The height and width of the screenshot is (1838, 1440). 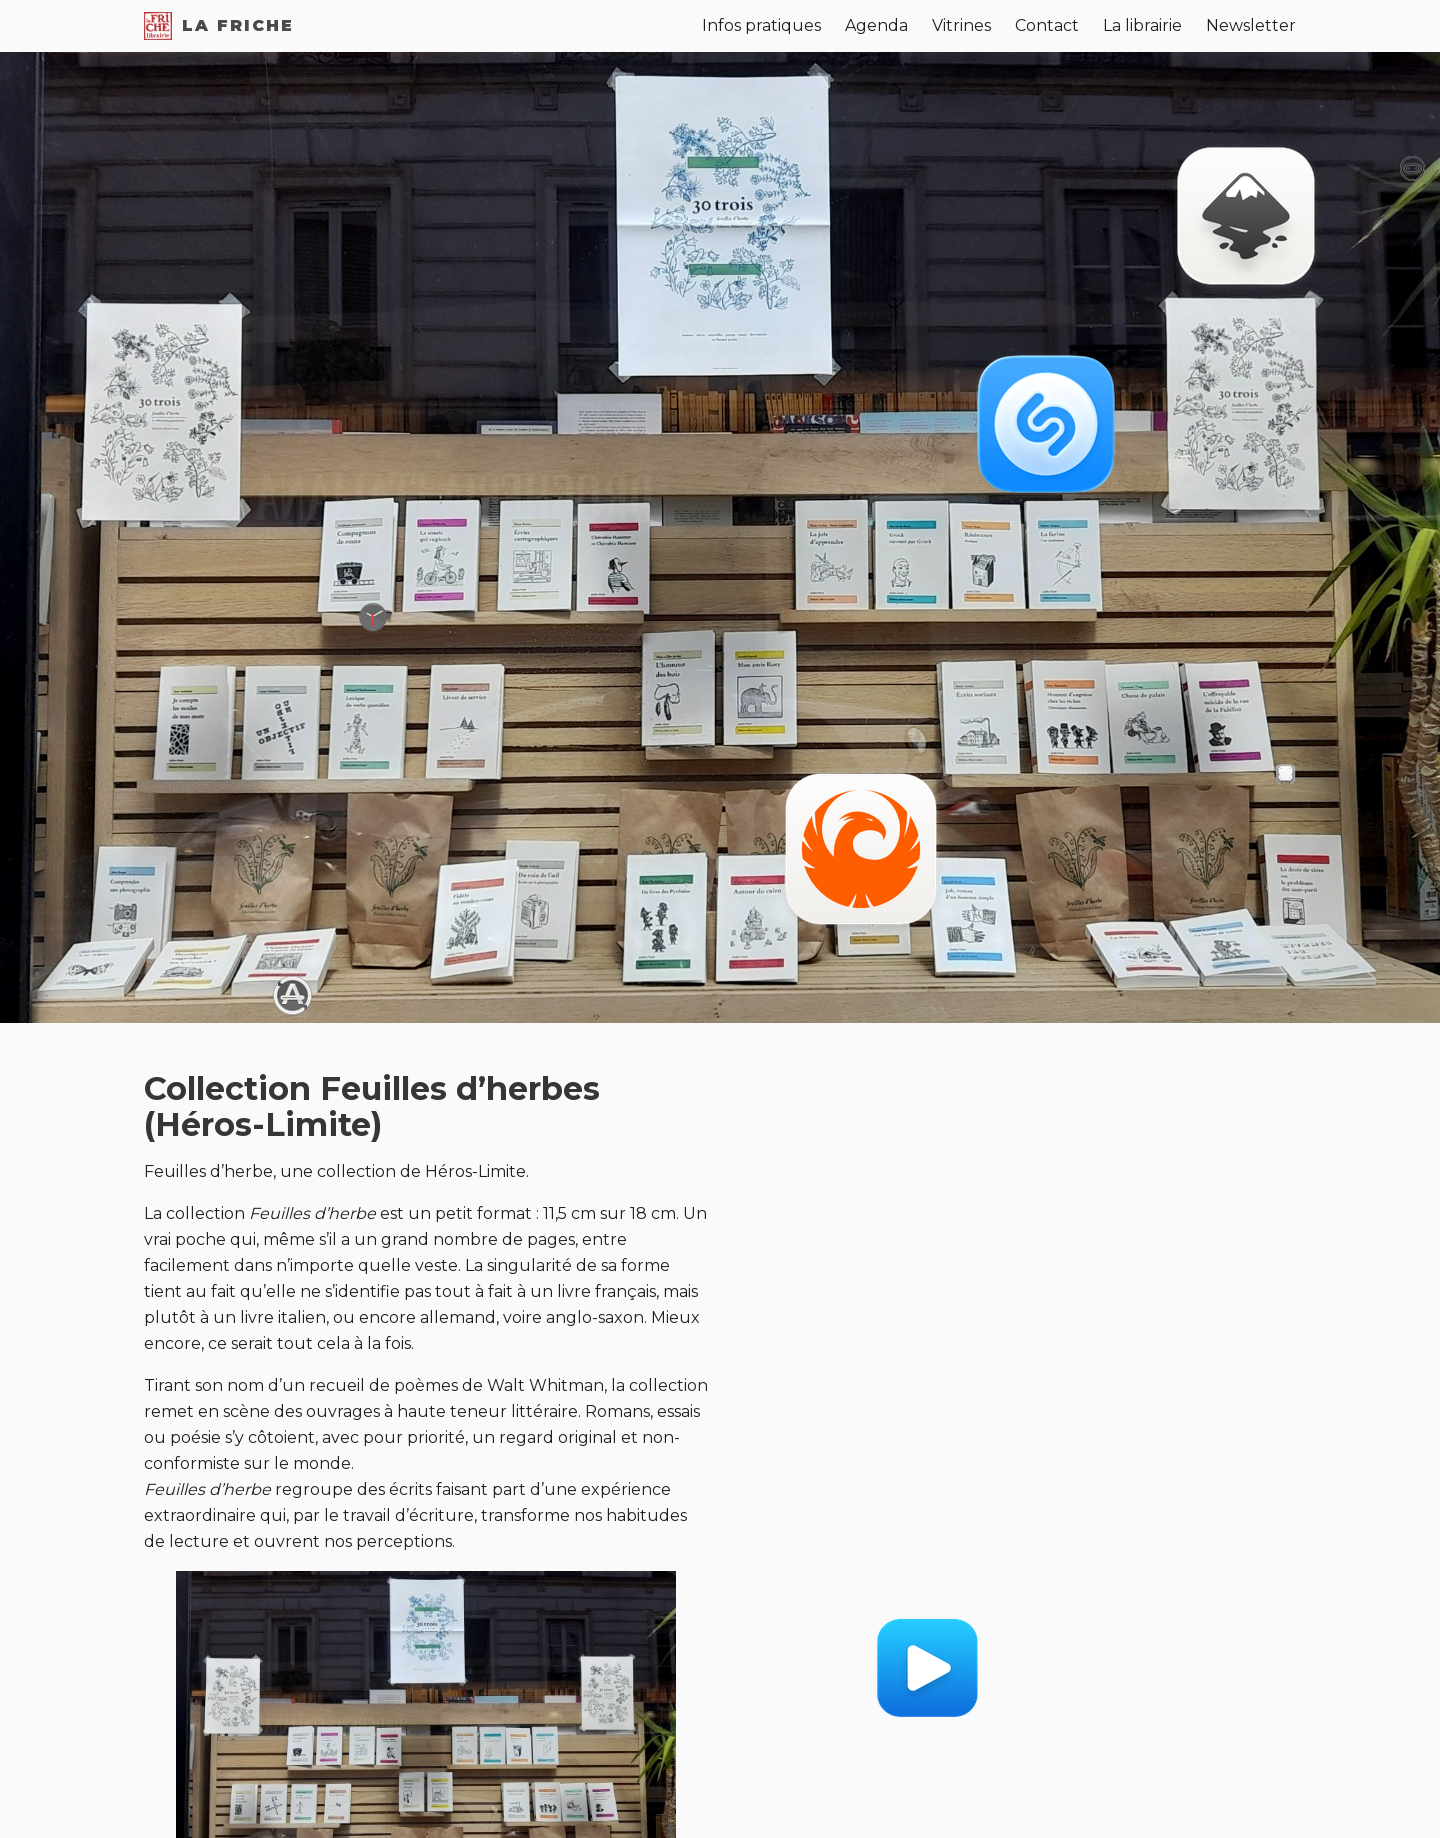 What do you see at coordinates (1412, 168) in the screenshot?
I see `launch the GNOME Robots game` at bounding box center [1412, 168].